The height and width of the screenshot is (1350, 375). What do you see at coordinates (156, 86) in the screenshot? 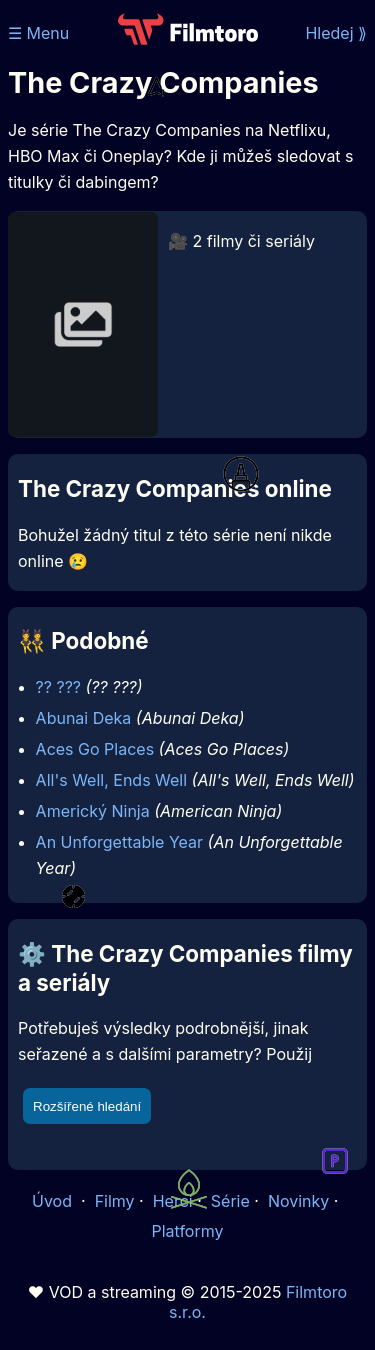
I see `navigation error or route issue detected` at bounding box center [156, 86].